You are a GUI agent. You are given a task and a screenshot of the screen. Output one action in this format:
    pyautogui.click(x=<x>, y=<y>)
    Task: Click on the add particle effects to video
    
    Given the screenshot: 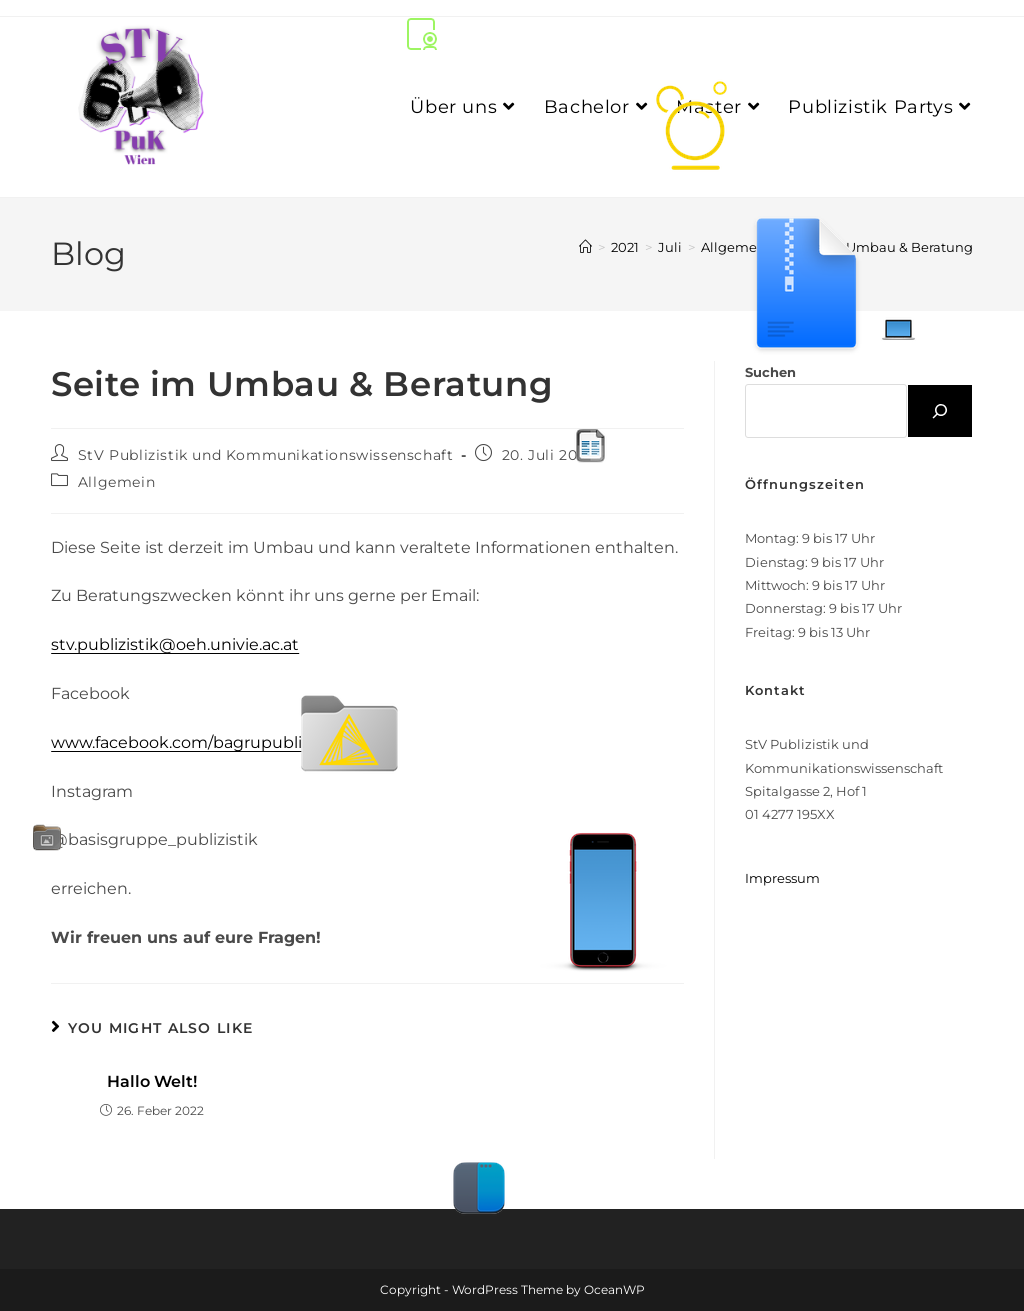 What is the action you would take?
    pyautogui.click(x=695, y=125)
    